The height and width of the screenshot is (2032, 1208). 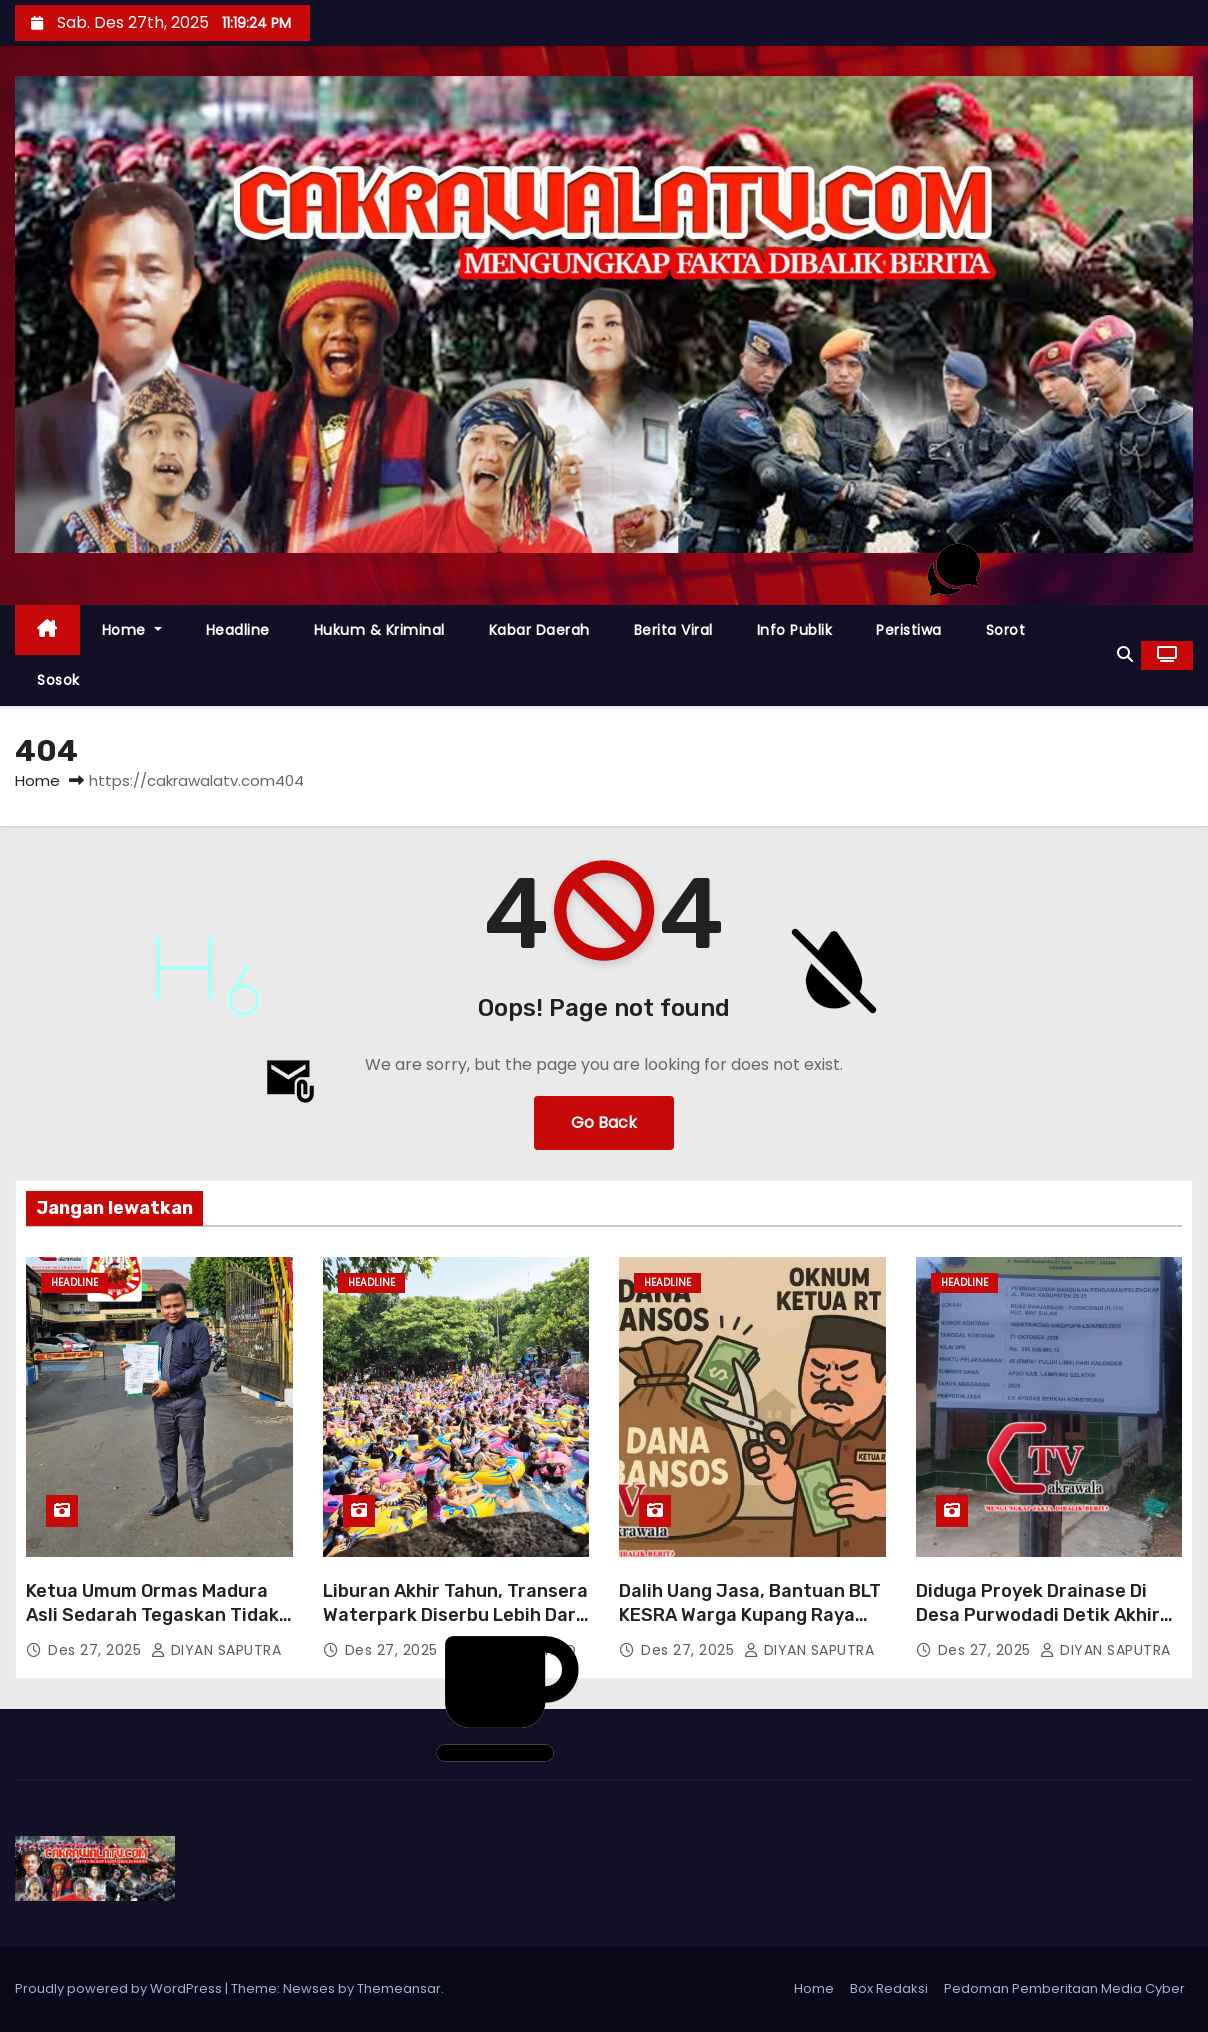 What do you see at coordinates (290, 1081) in the screenshot?
I see `attach a file to an email` at bounding box center [290, 1081].